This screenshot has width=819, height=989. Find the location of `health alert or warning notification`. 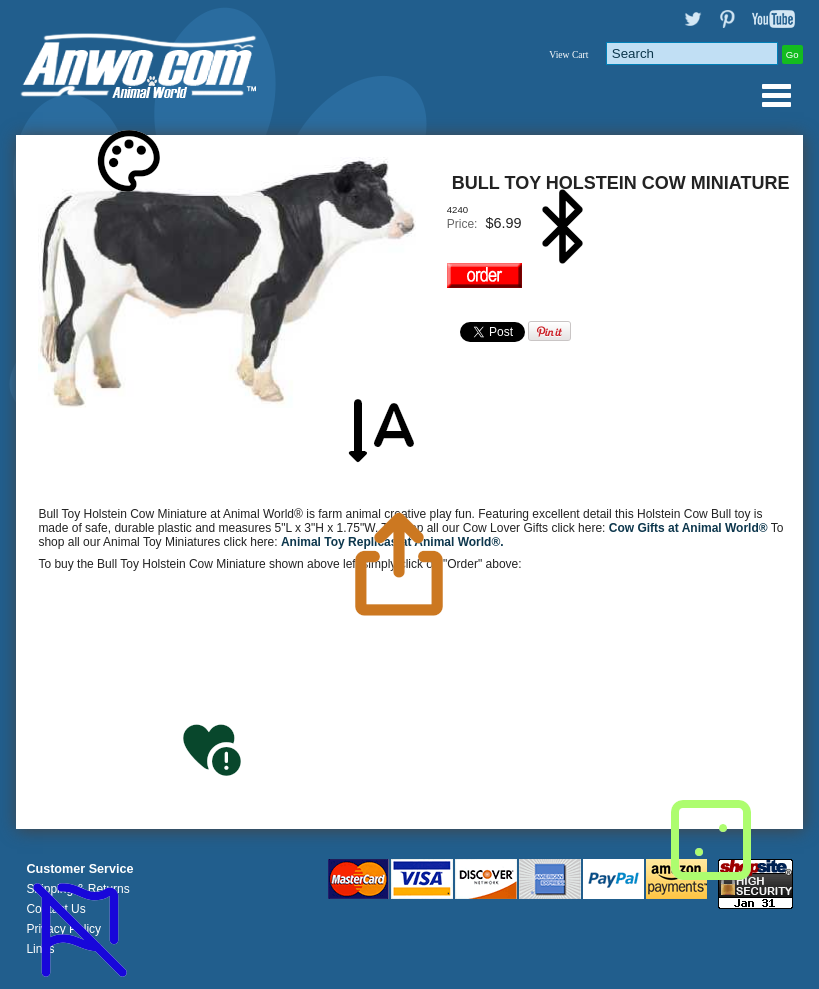

health alert or warning notification is located at coordinates (212, 747).